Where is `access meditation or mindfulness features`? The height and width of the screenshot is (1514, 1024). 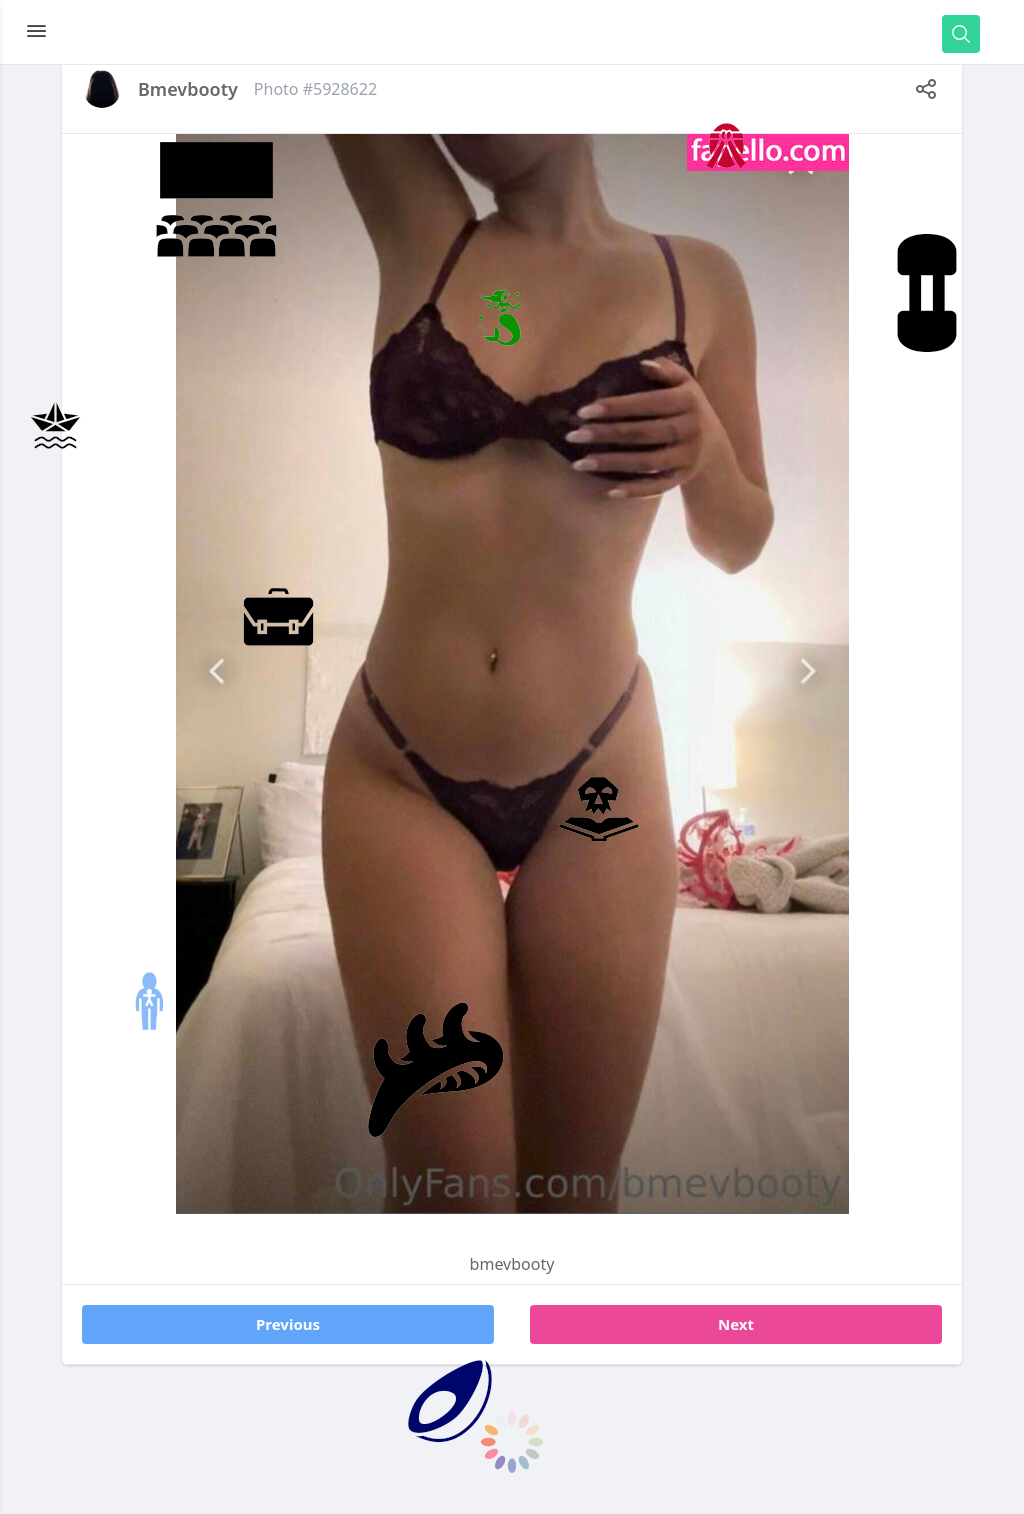
access meditation or mindfulness features is located at coordinates (149, 1001).